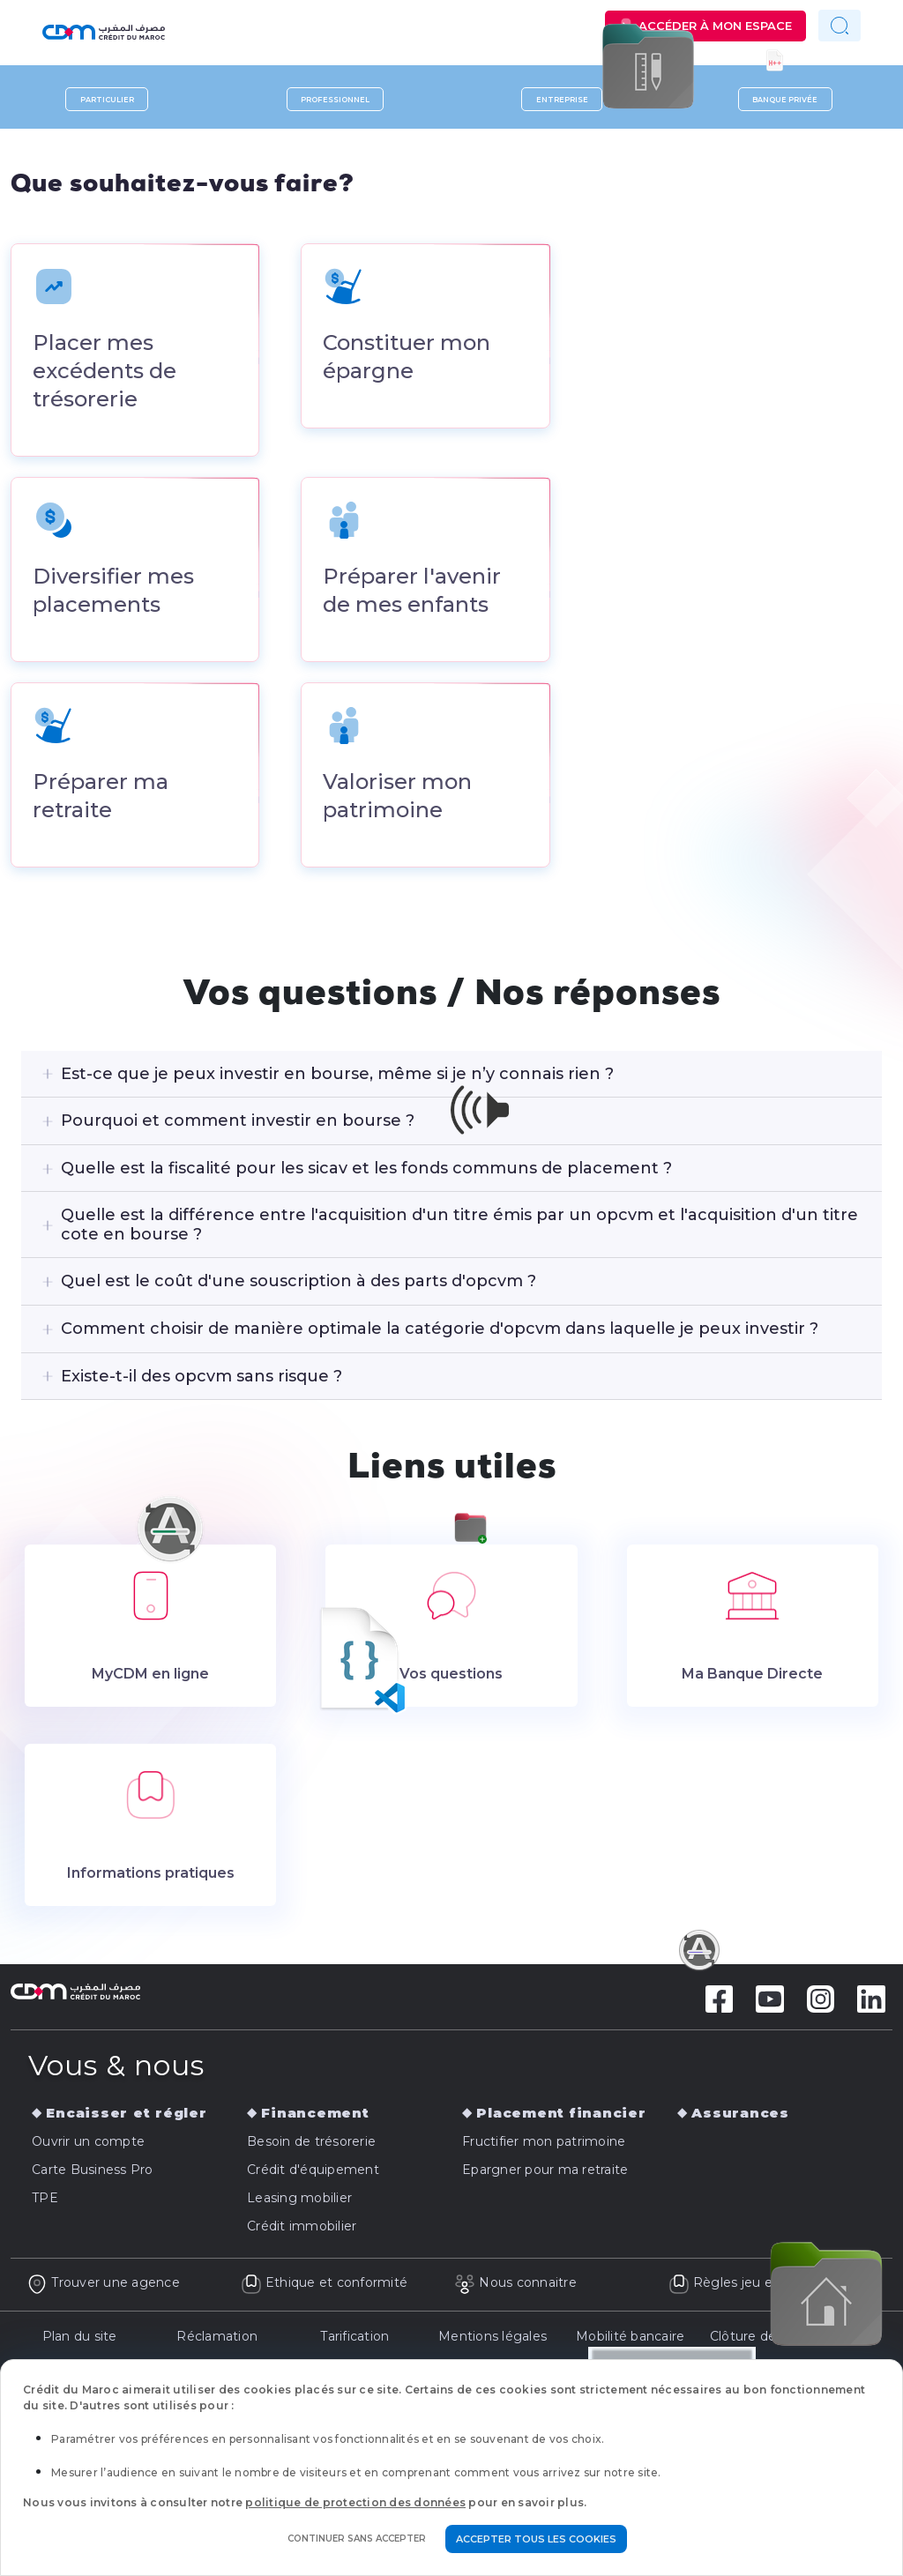 This screenshot has height=2576, width=903. What do you see at coordinates (359, 1660) in the screenshot?
I see `open a LESS stylesheet file in Visual Studio Code` at bounding box center [359, 1660].